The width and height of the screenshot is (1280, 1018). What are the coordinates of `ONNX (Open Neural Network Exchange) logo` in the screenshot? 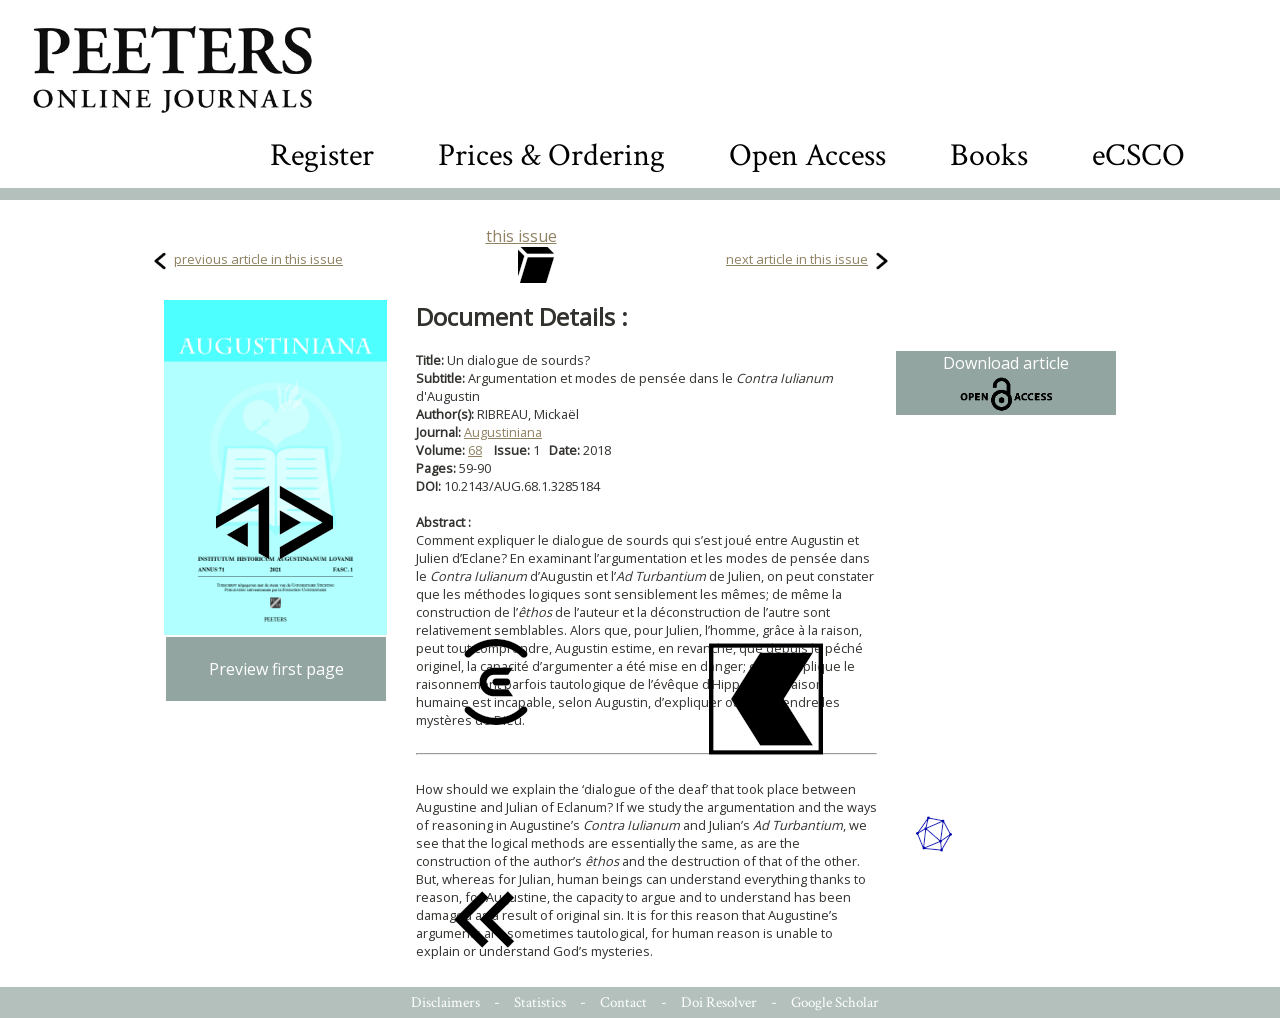 It's located at (934, 834).